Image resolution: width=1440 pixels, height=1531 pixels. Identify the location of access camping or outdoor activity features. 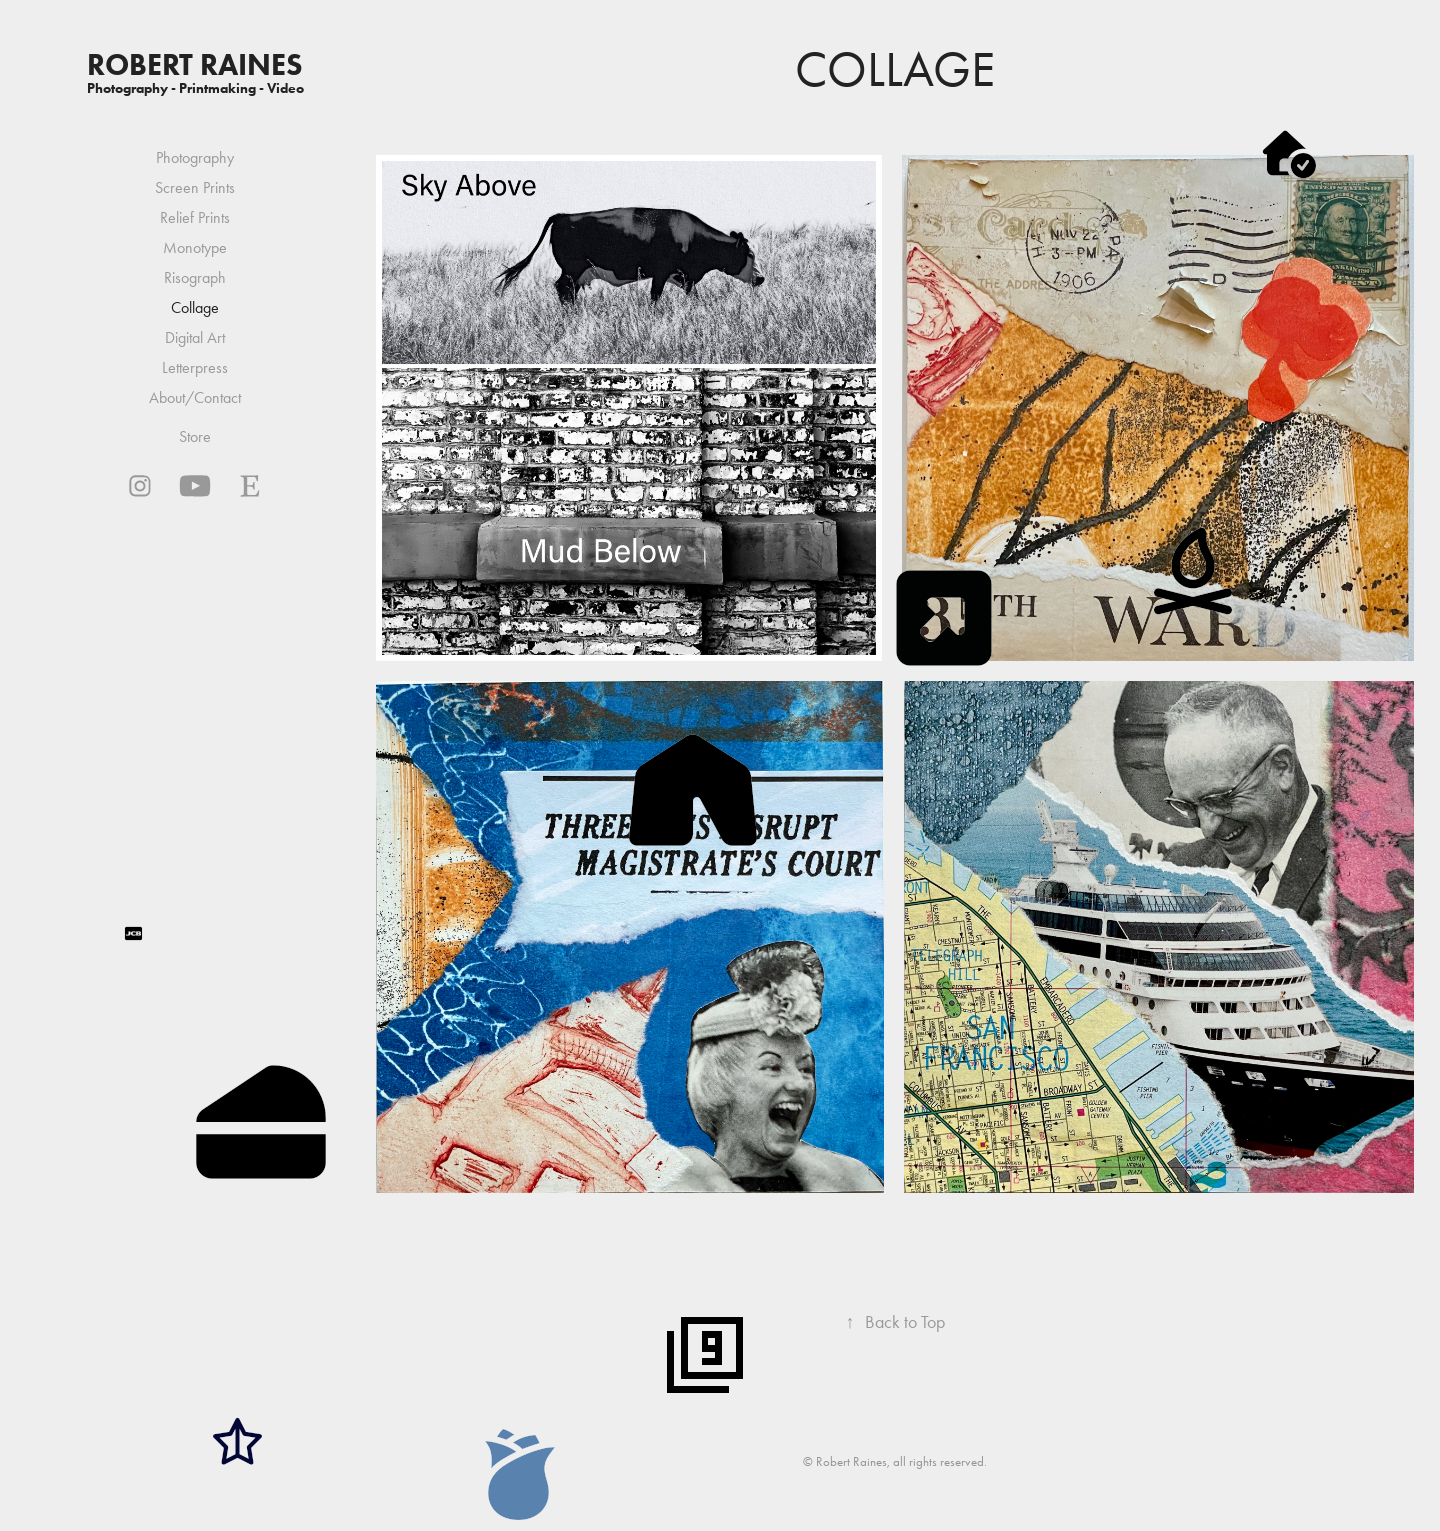
(1193, 571).